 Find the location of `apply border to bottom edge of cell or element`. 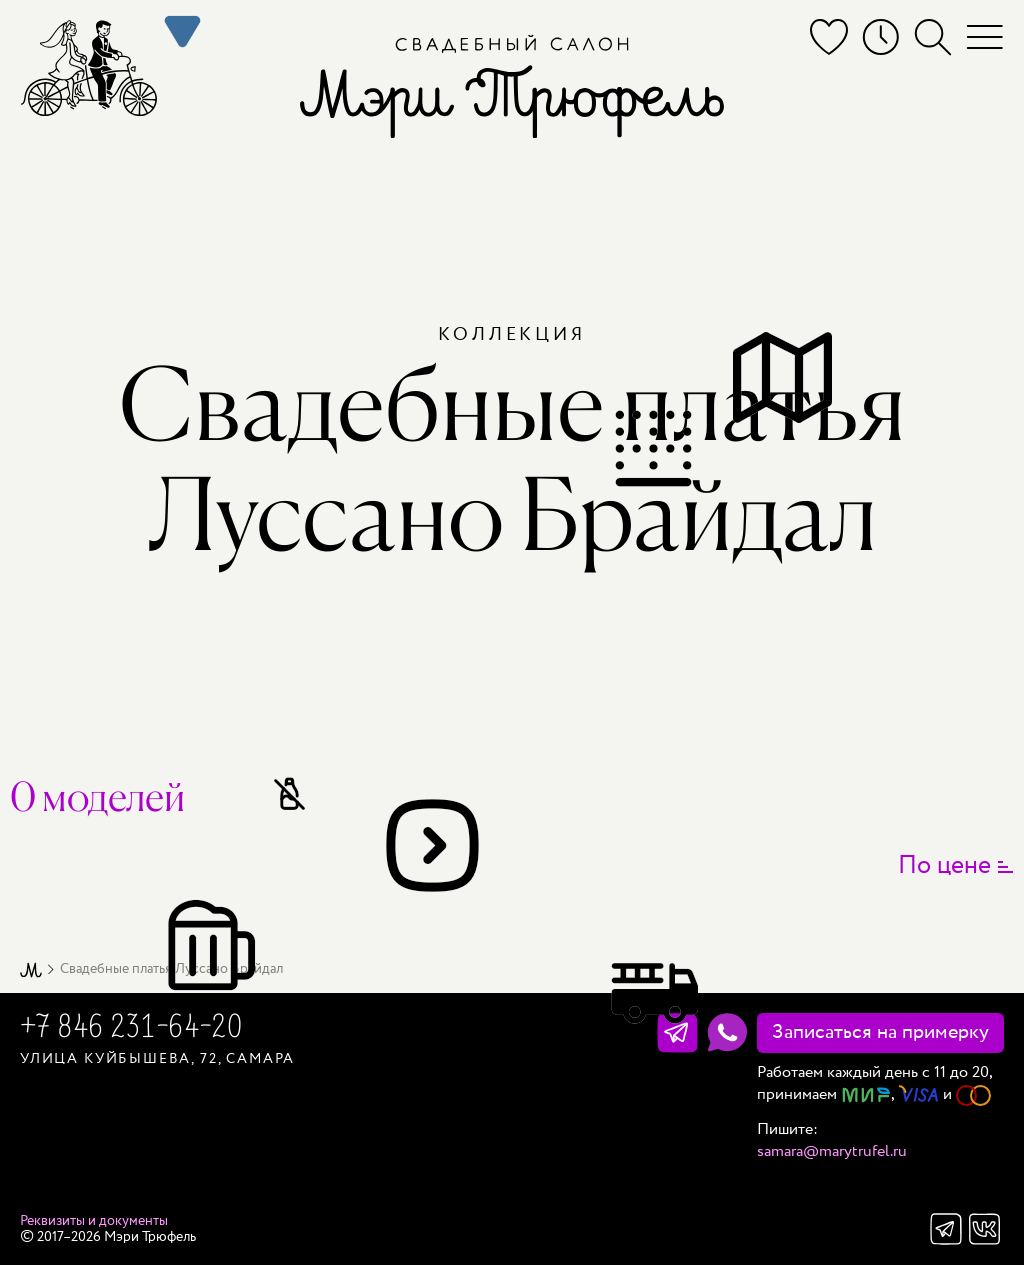

apply border to bottom edge of cell or element is located at coordinates (653, 448).